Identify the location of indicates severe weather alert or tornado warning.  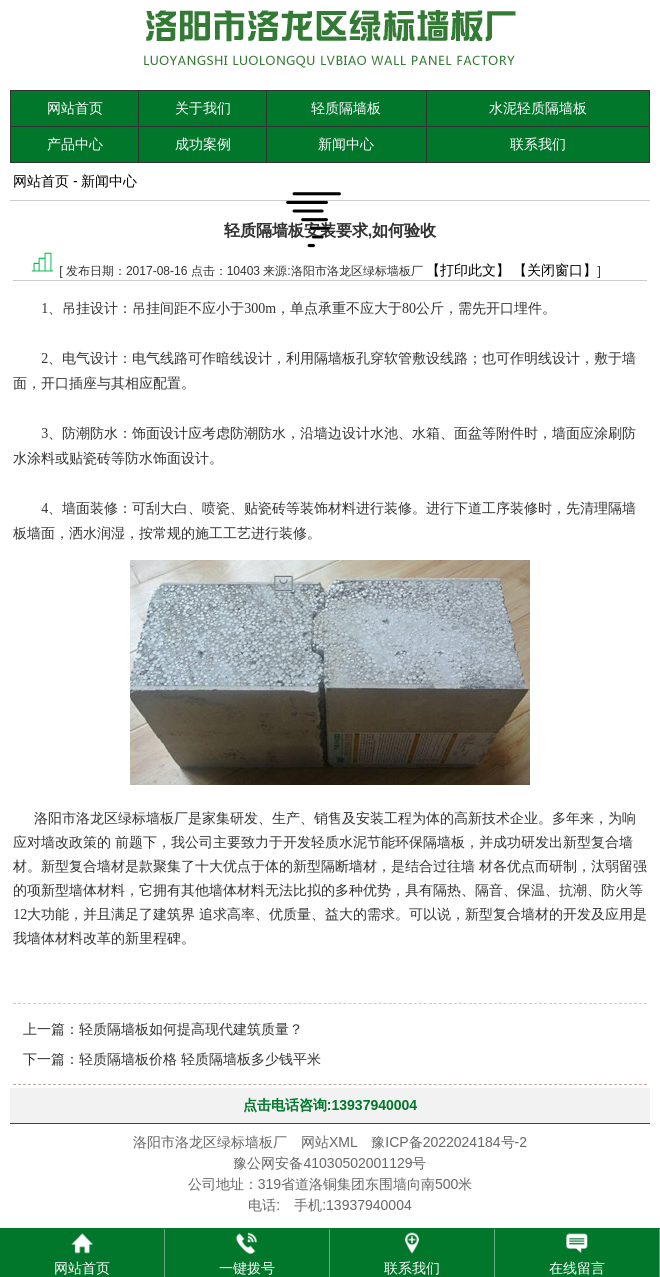
(313, 217).